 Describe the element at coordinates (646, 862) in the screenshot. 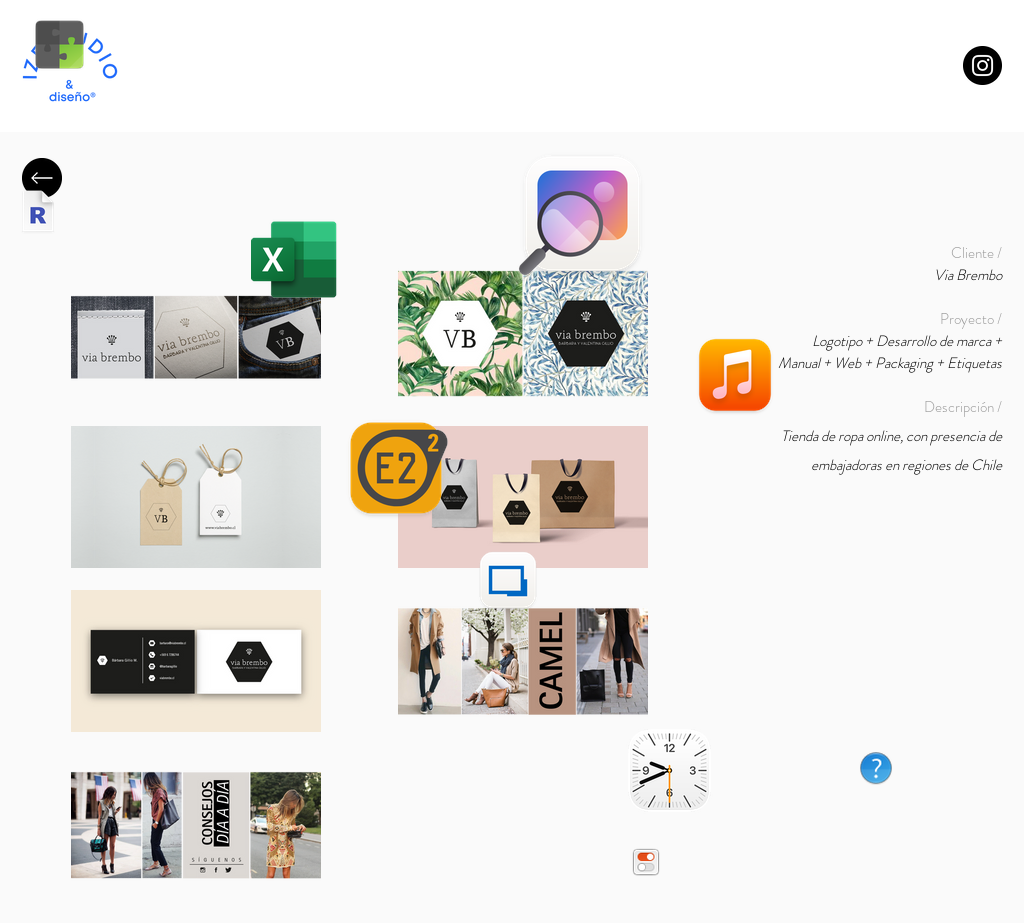

I see `open unity tweak tool settings` at that location.